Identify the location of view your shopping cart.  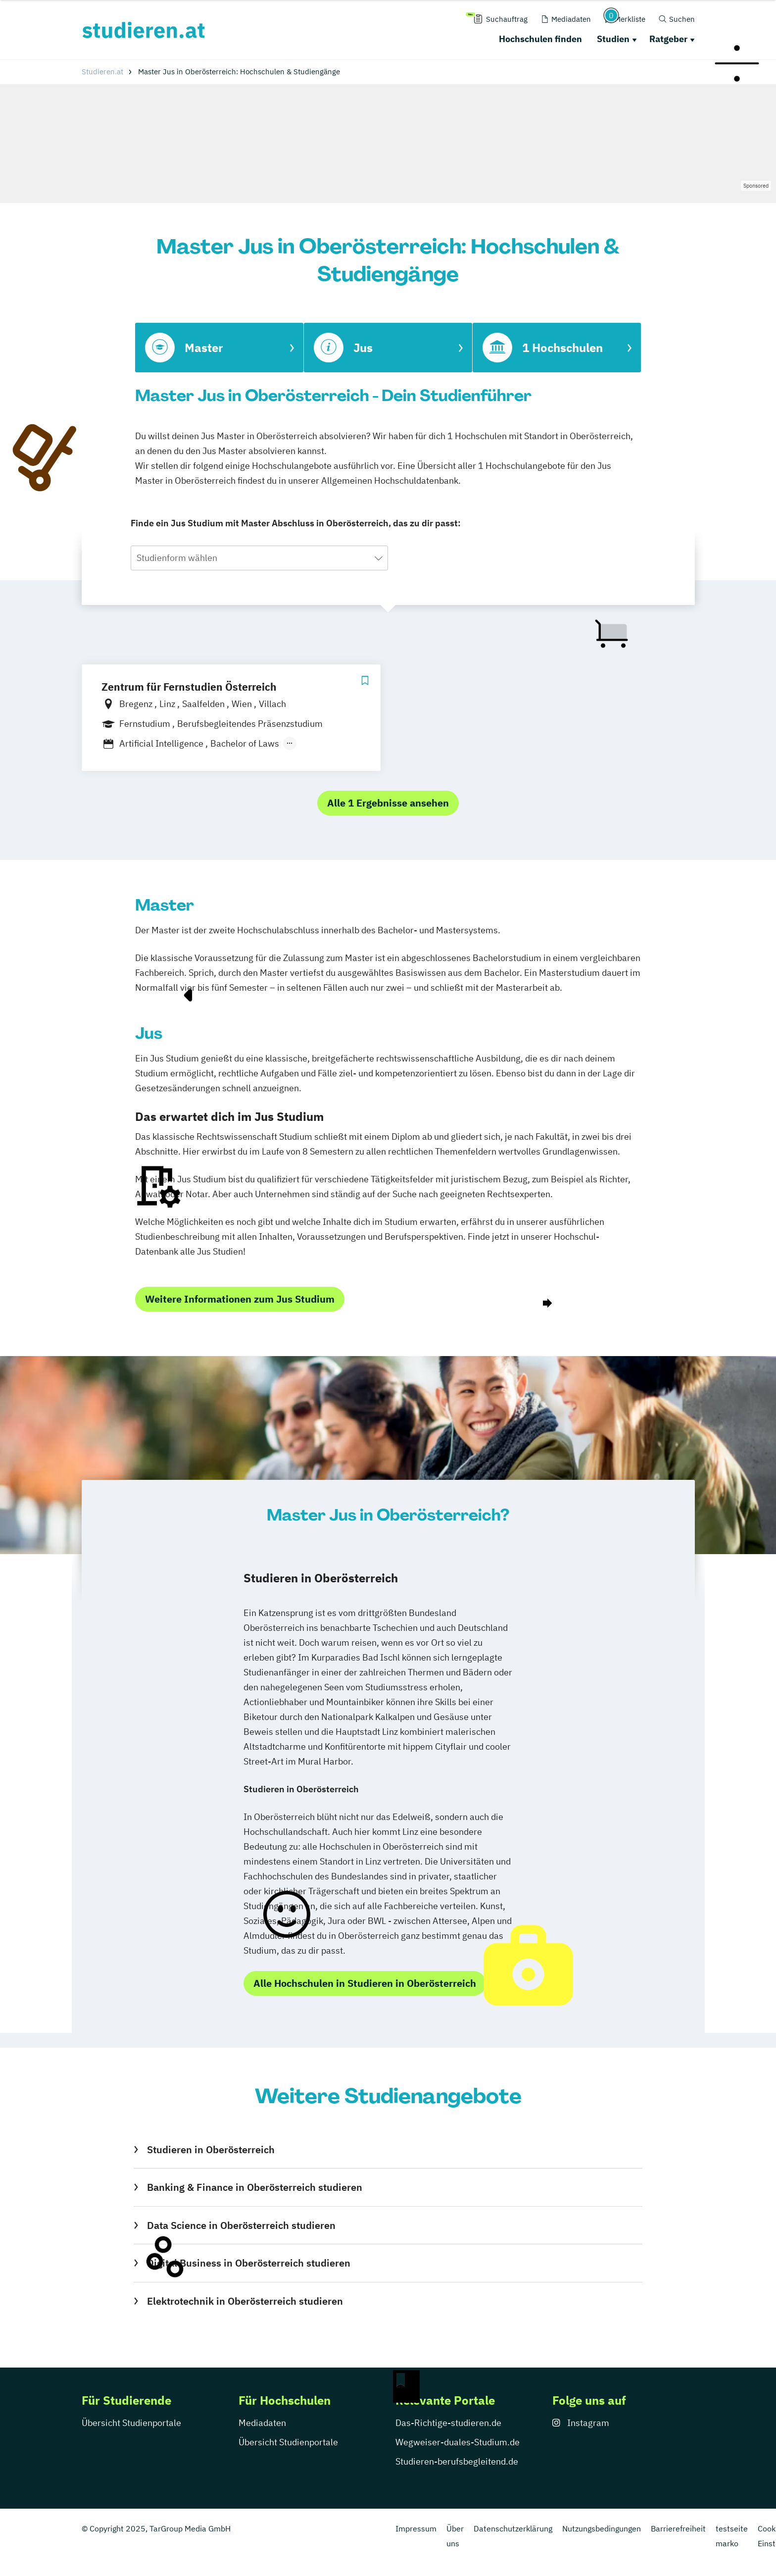
(611, 632).